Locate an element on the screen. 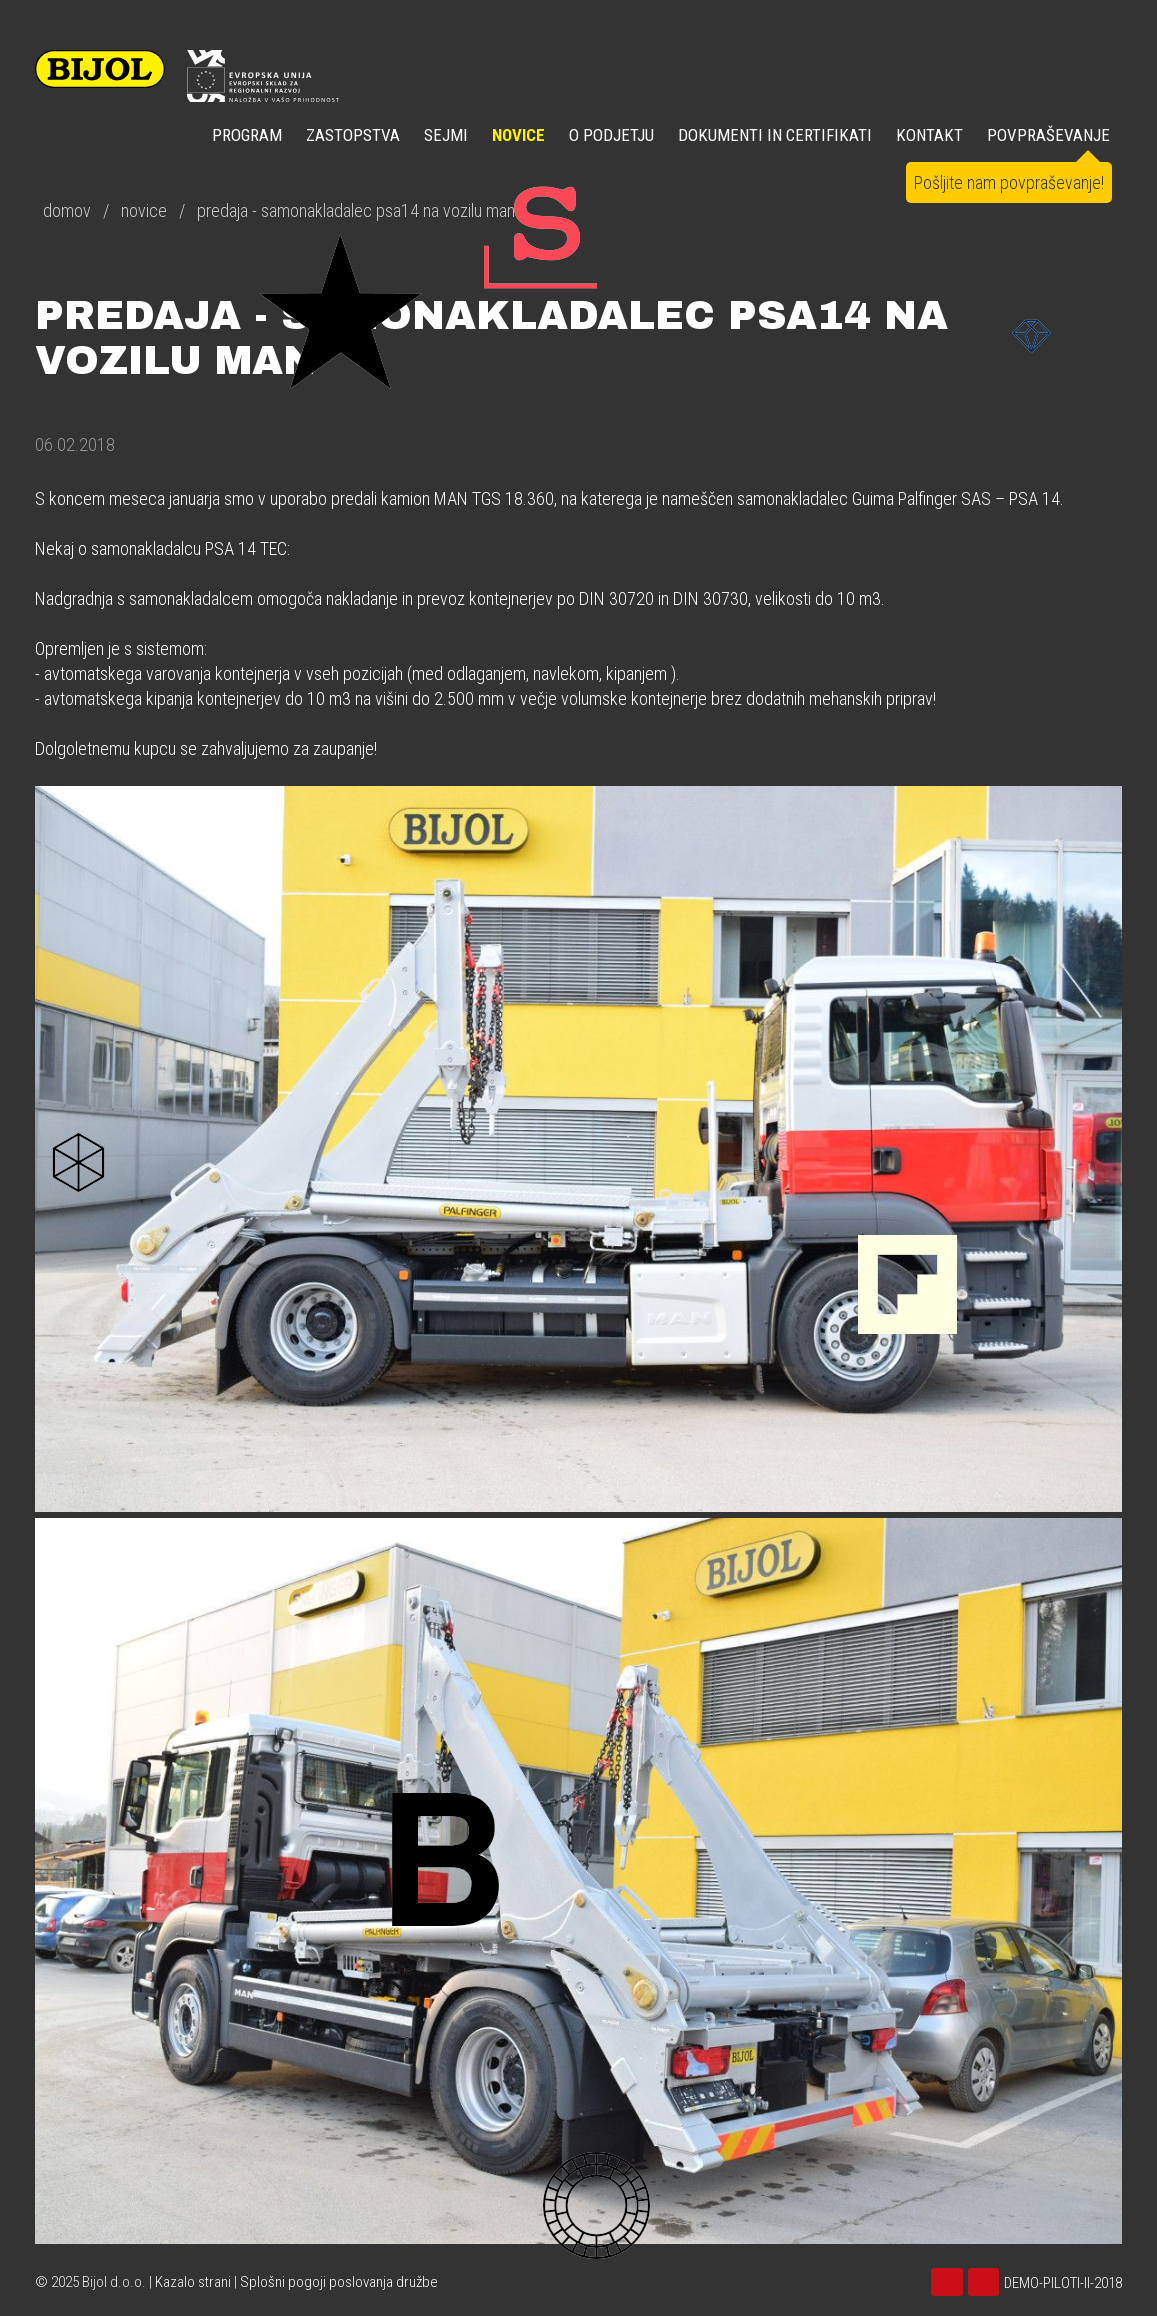 Image resolution: width=1157 pixels, height=2316 pixels. open the VSCO photo editing app is located at coordinates (596, 2205).